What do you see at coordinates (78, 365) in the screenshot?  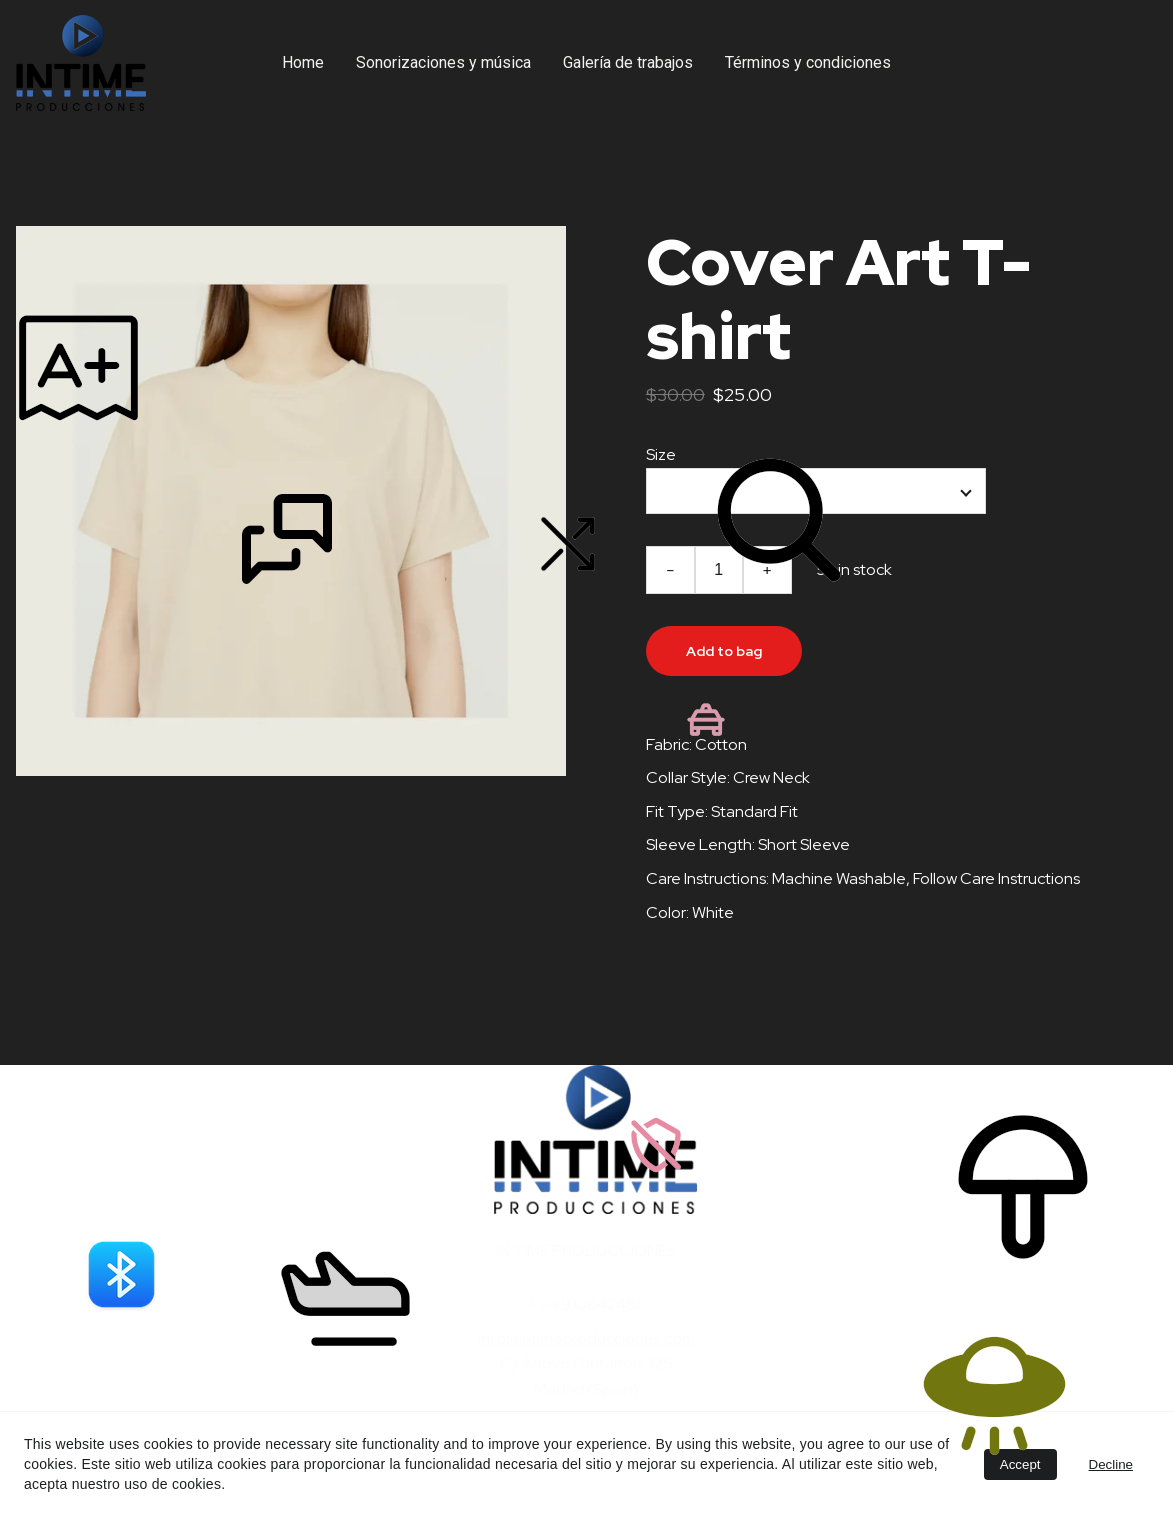 I see `view exam or test results` at bounding box center [78, 365].